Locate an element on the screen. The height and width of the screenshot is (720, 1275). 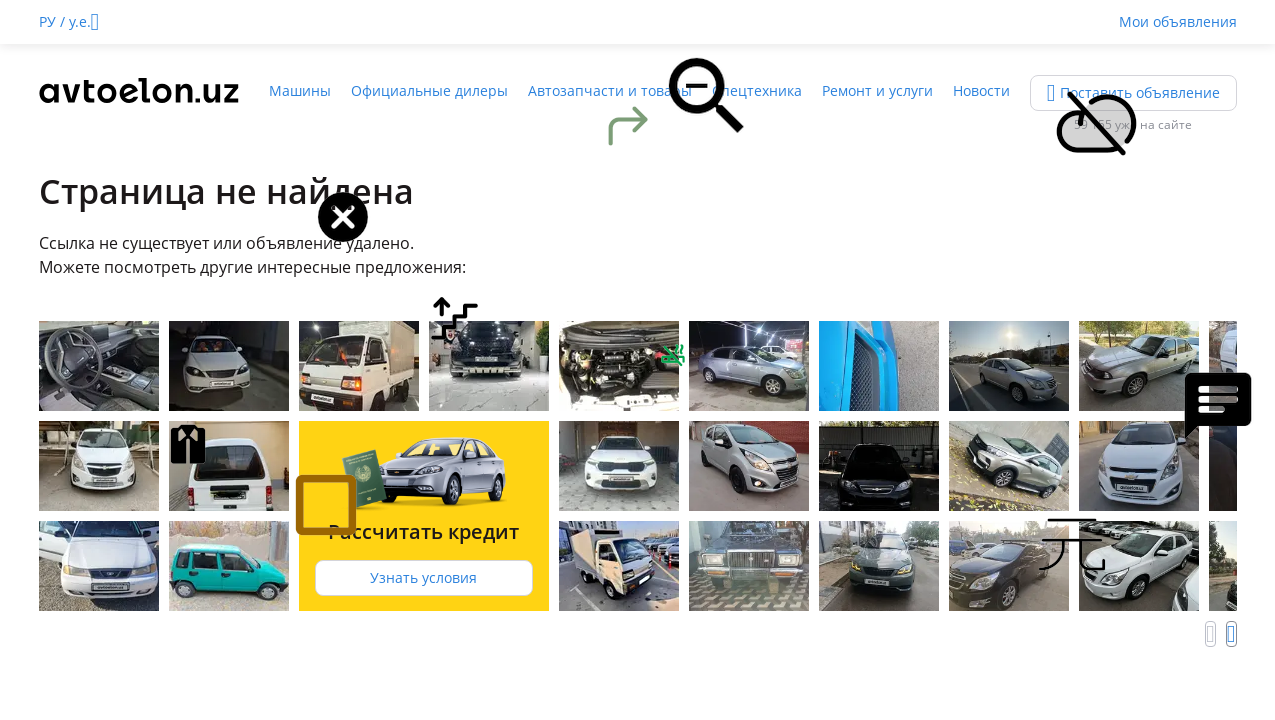
view price in chinese yuan is located at coordinates (1072, 546).